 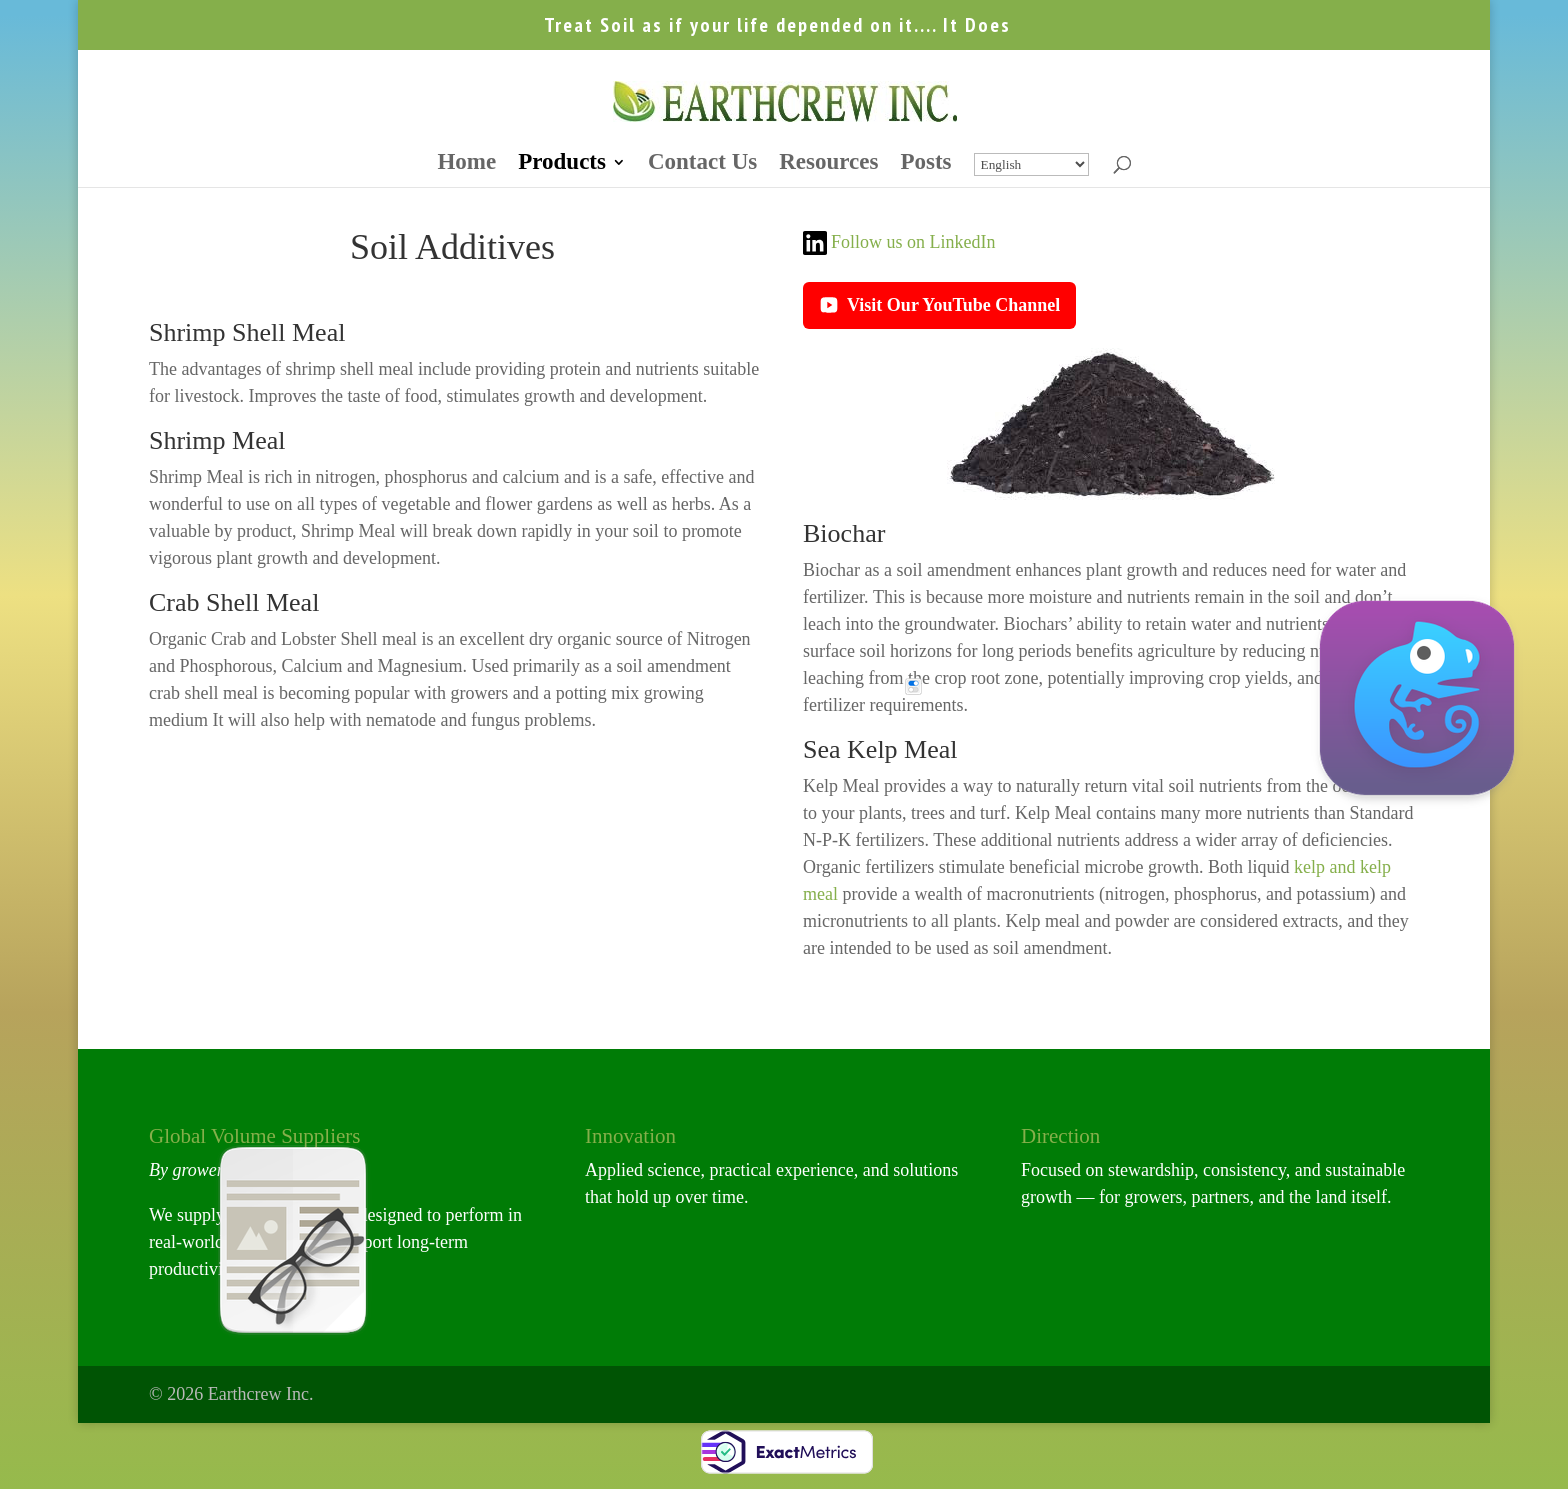 What do you see at coordinates (913, 686) in the screenshot?
I see `open unity tweak tool settings` at bounding box center [913, 686].